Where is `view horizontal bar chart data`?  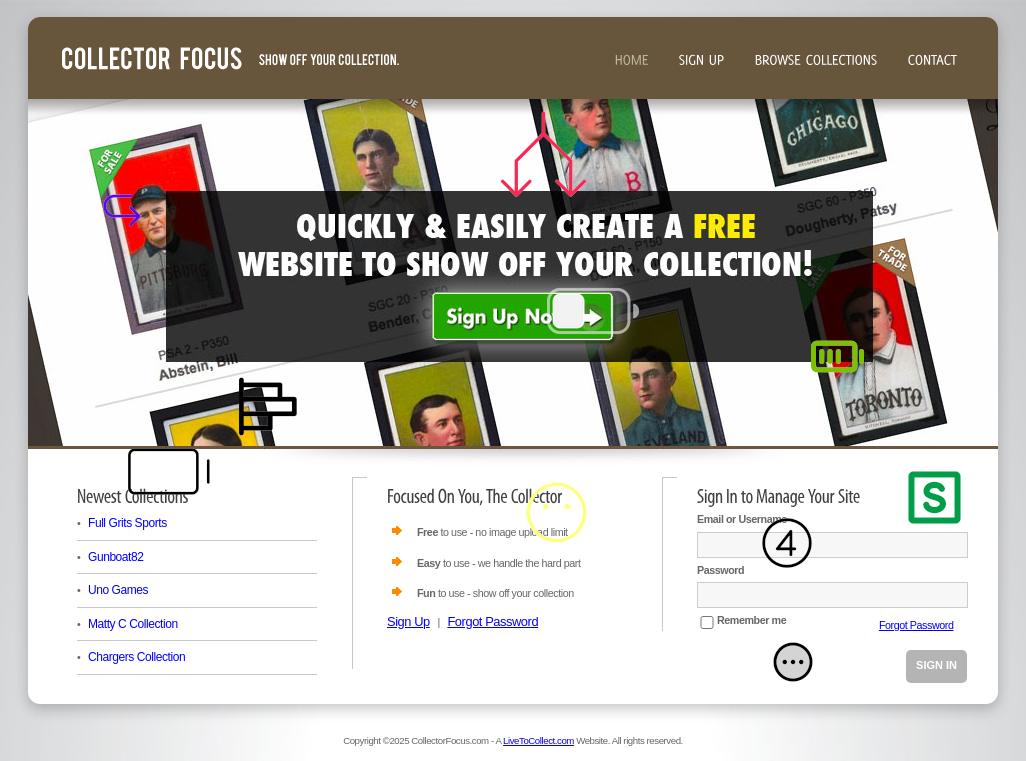
view horizontal bar chart data is located at coordinates (265, 406).